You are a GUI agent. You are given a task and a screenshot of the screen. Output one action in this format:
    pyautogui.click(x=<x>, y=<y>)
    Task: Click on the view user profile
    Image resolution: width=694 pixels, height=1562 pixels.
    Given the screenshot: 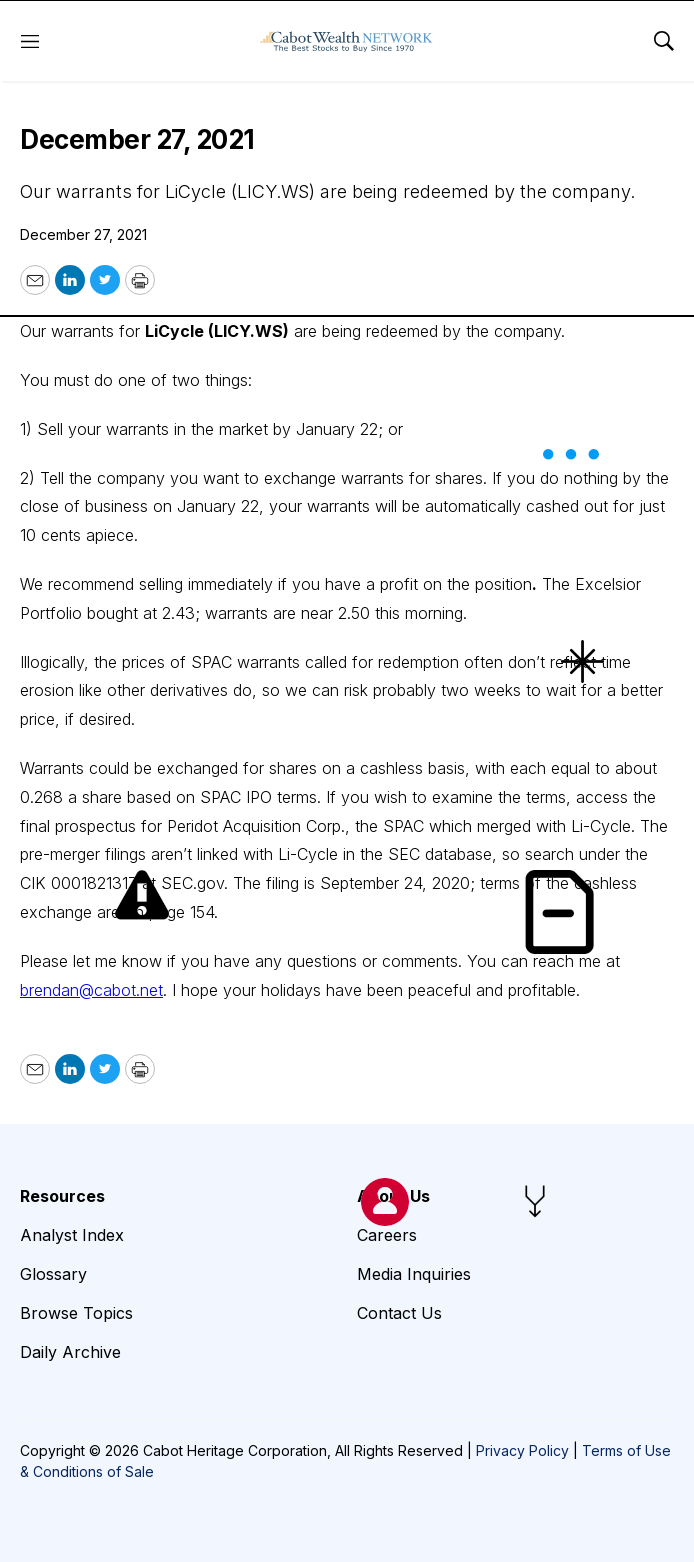 What is the action you would take?
    pyautogui.click(x=385, y=1202)
    